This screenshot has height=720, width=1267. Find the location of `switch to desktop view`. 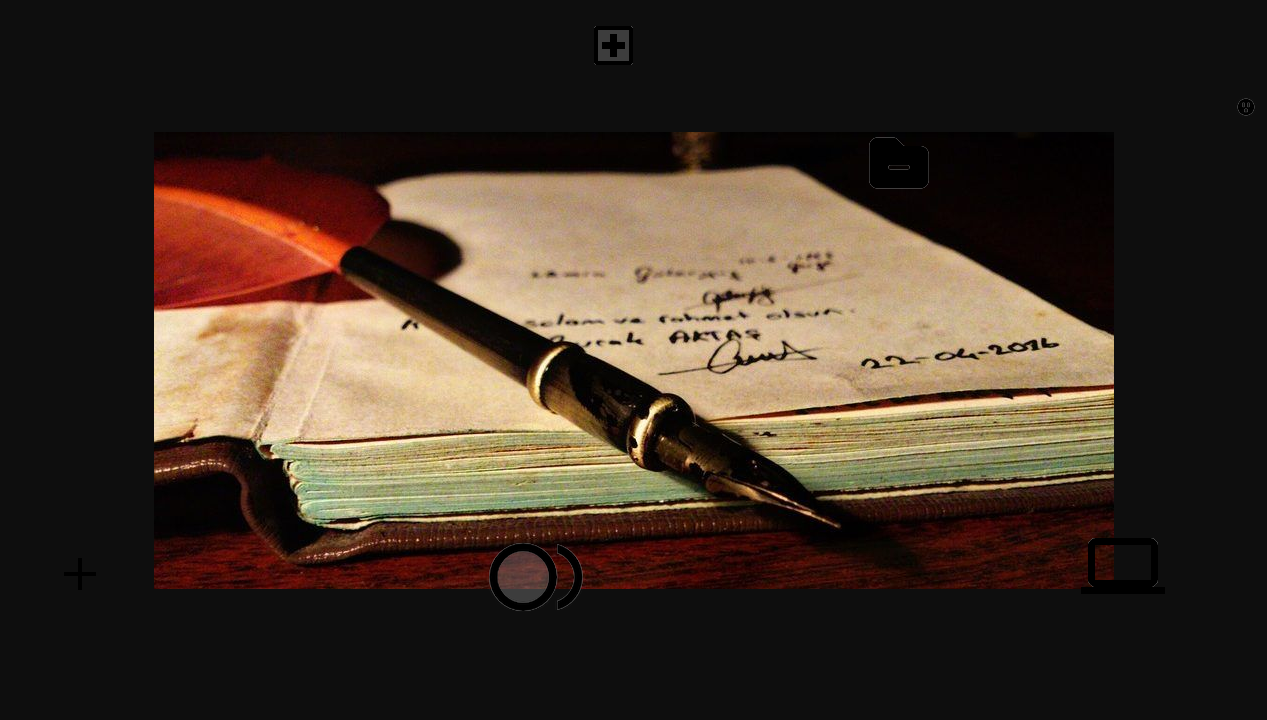

switch to desktop view is located at coordinates (1123, 566).